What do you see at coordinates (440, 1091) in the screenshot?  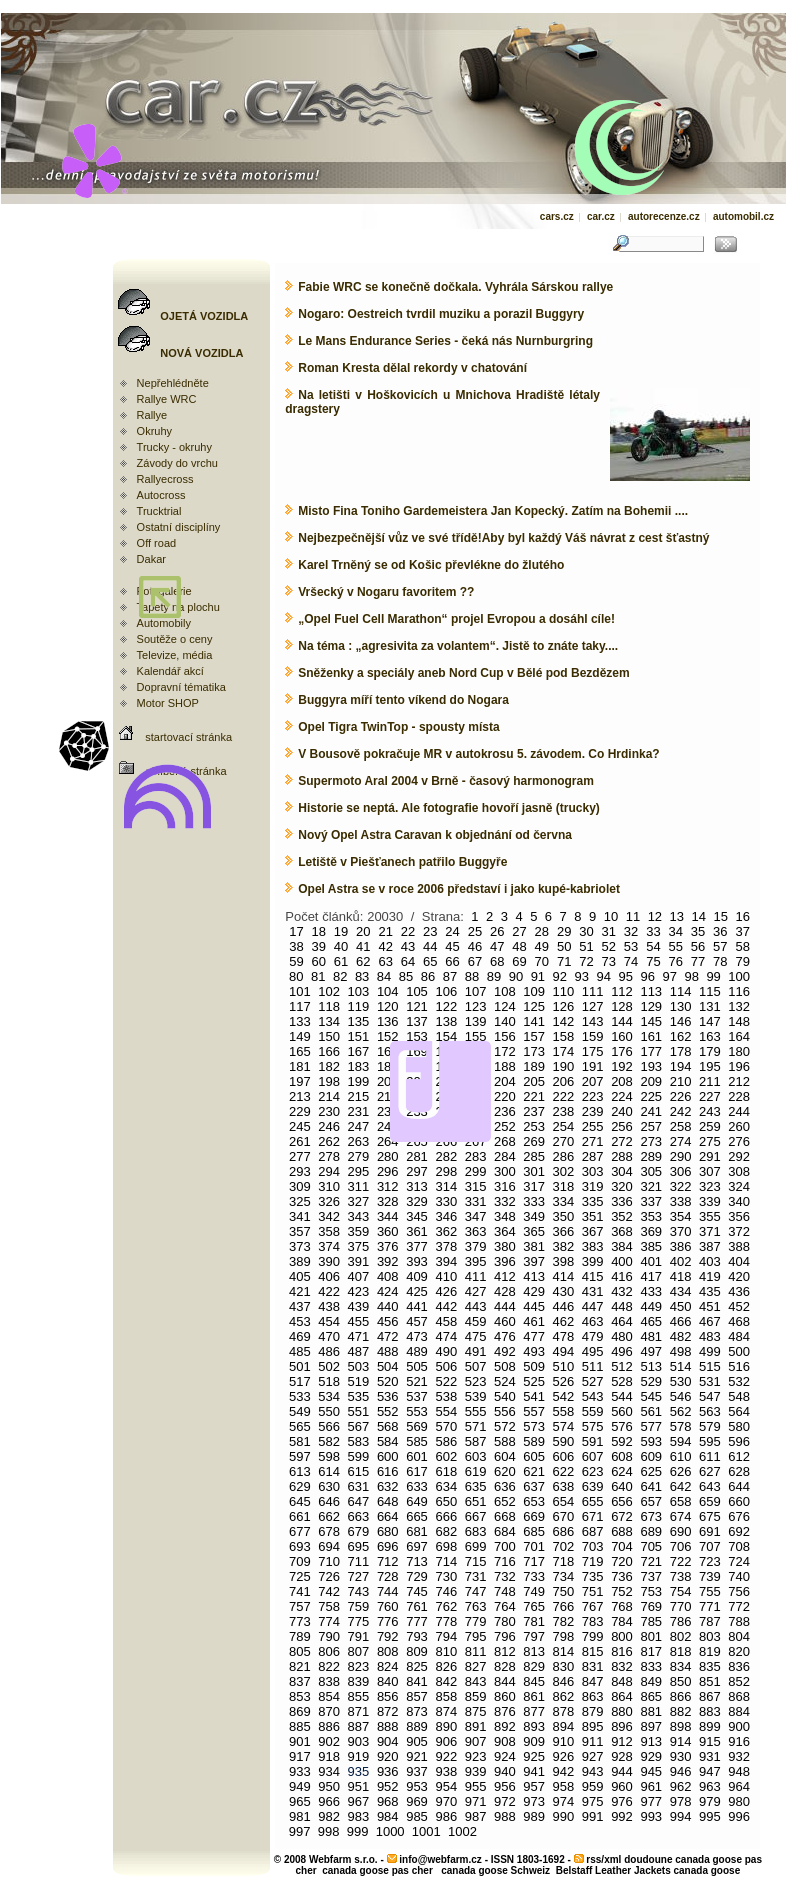 I see `open the Fyle expense management app` at bounding box center [440, 1091].